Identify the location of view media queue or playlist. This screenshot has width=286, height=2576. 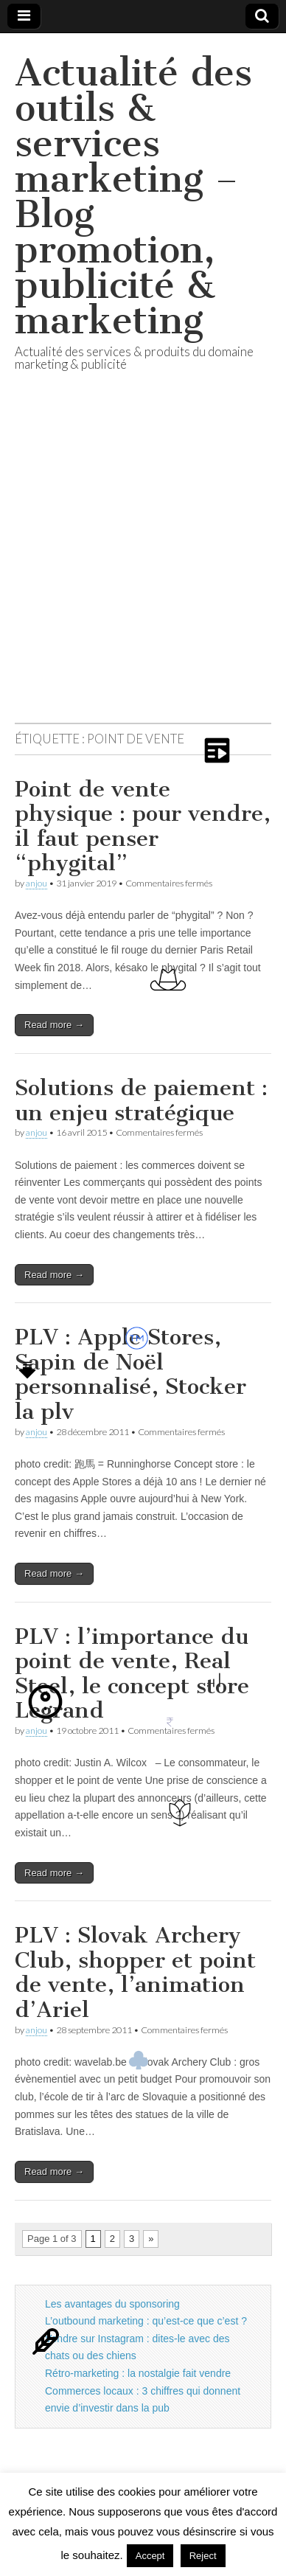
(217, 750).